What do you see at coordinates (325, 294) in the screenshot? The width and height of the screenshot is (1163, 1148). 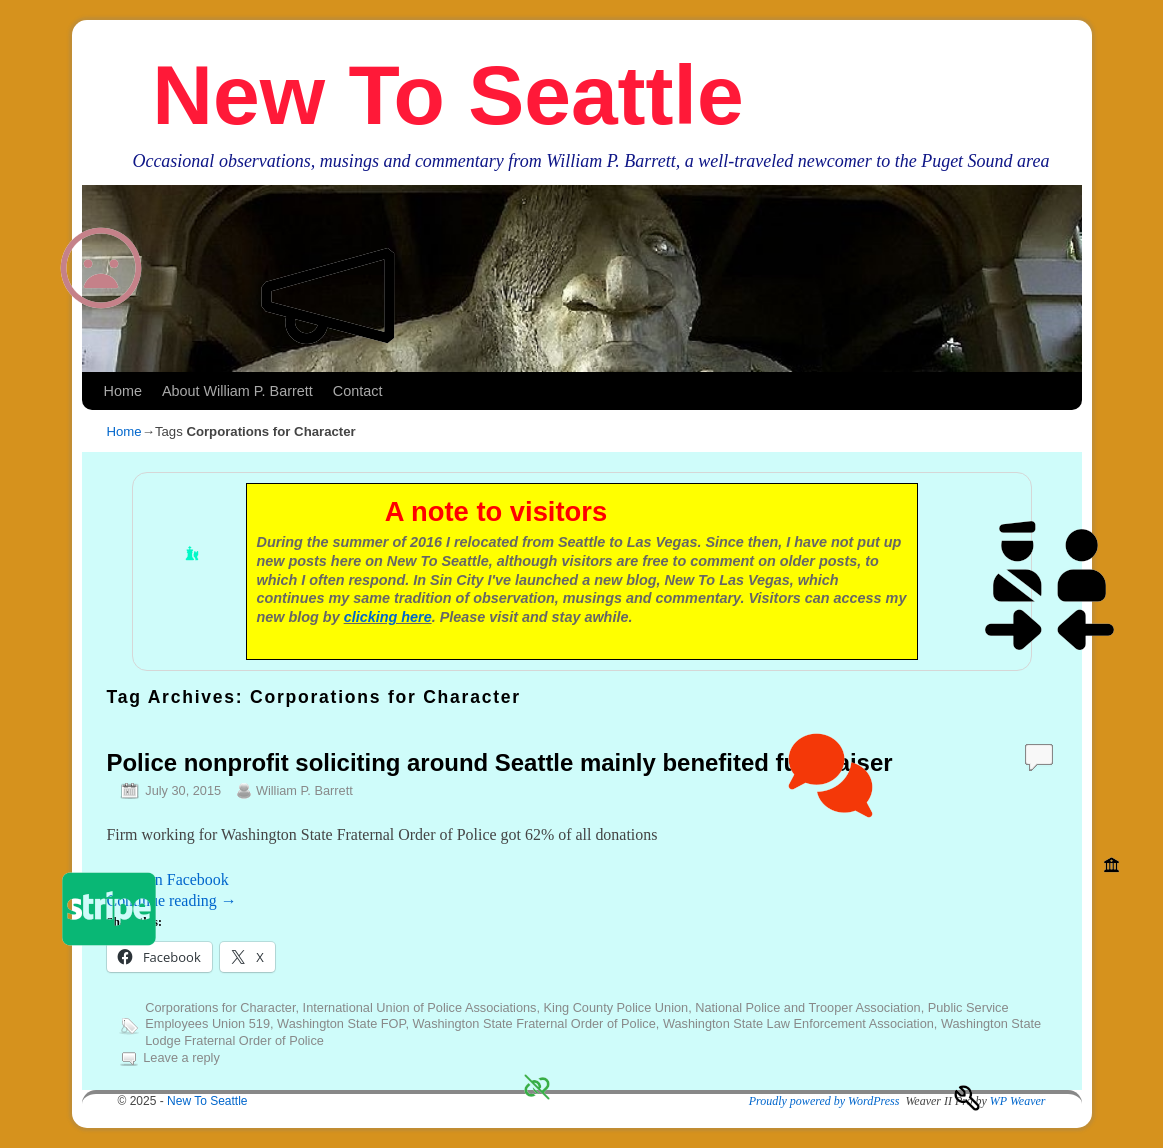 I see `make an announcement or broadcast` at bounding box center [325, 294].